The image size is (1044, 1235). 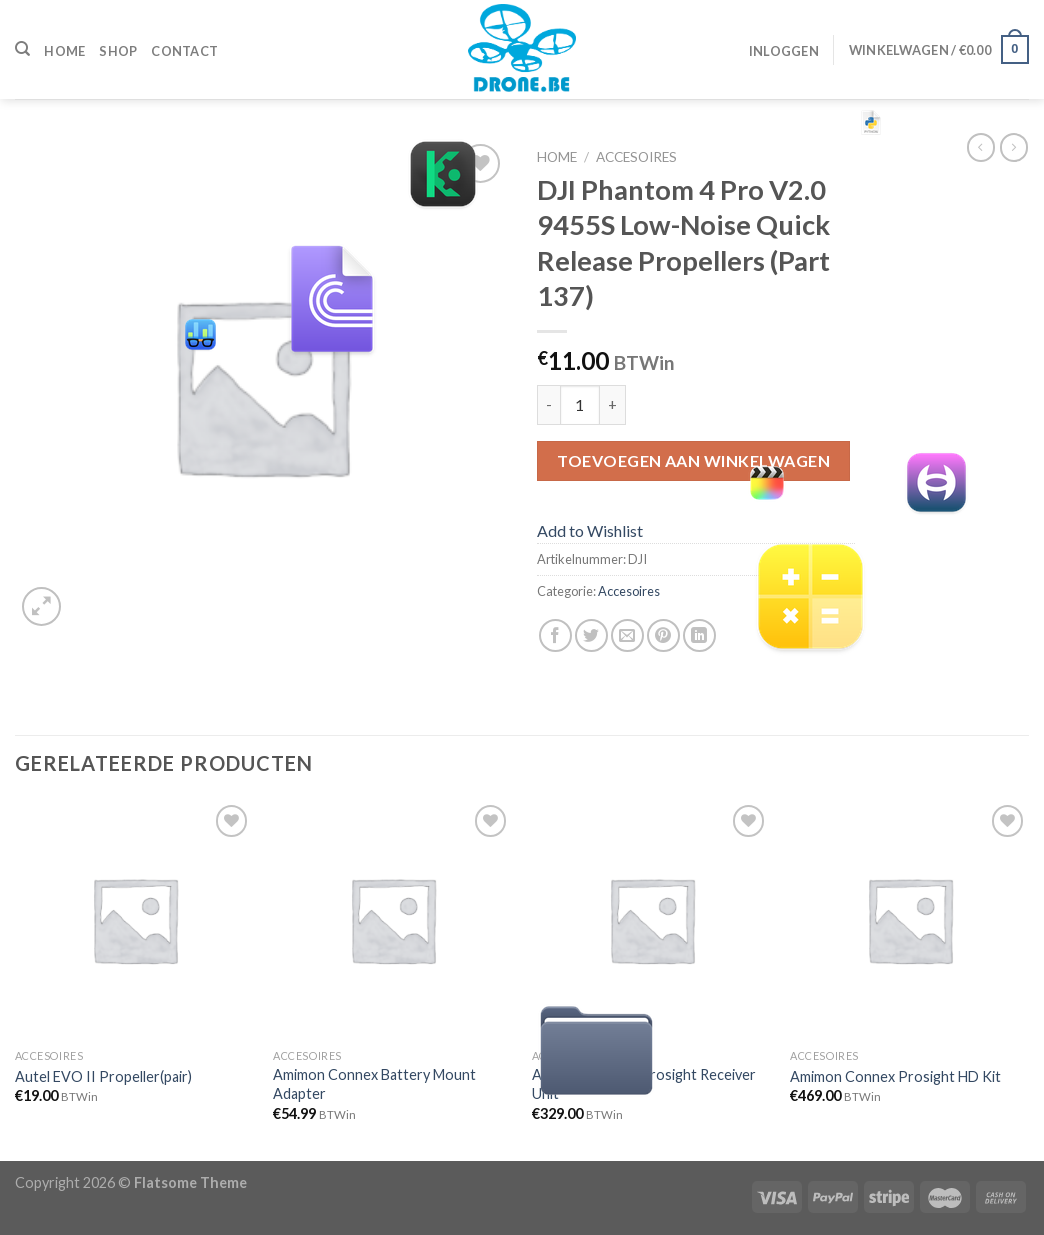 What do you see at coordinates (443, 174) in the screenshot?
I see `open cachyos kernel manager` at bounding box center [443, 174].